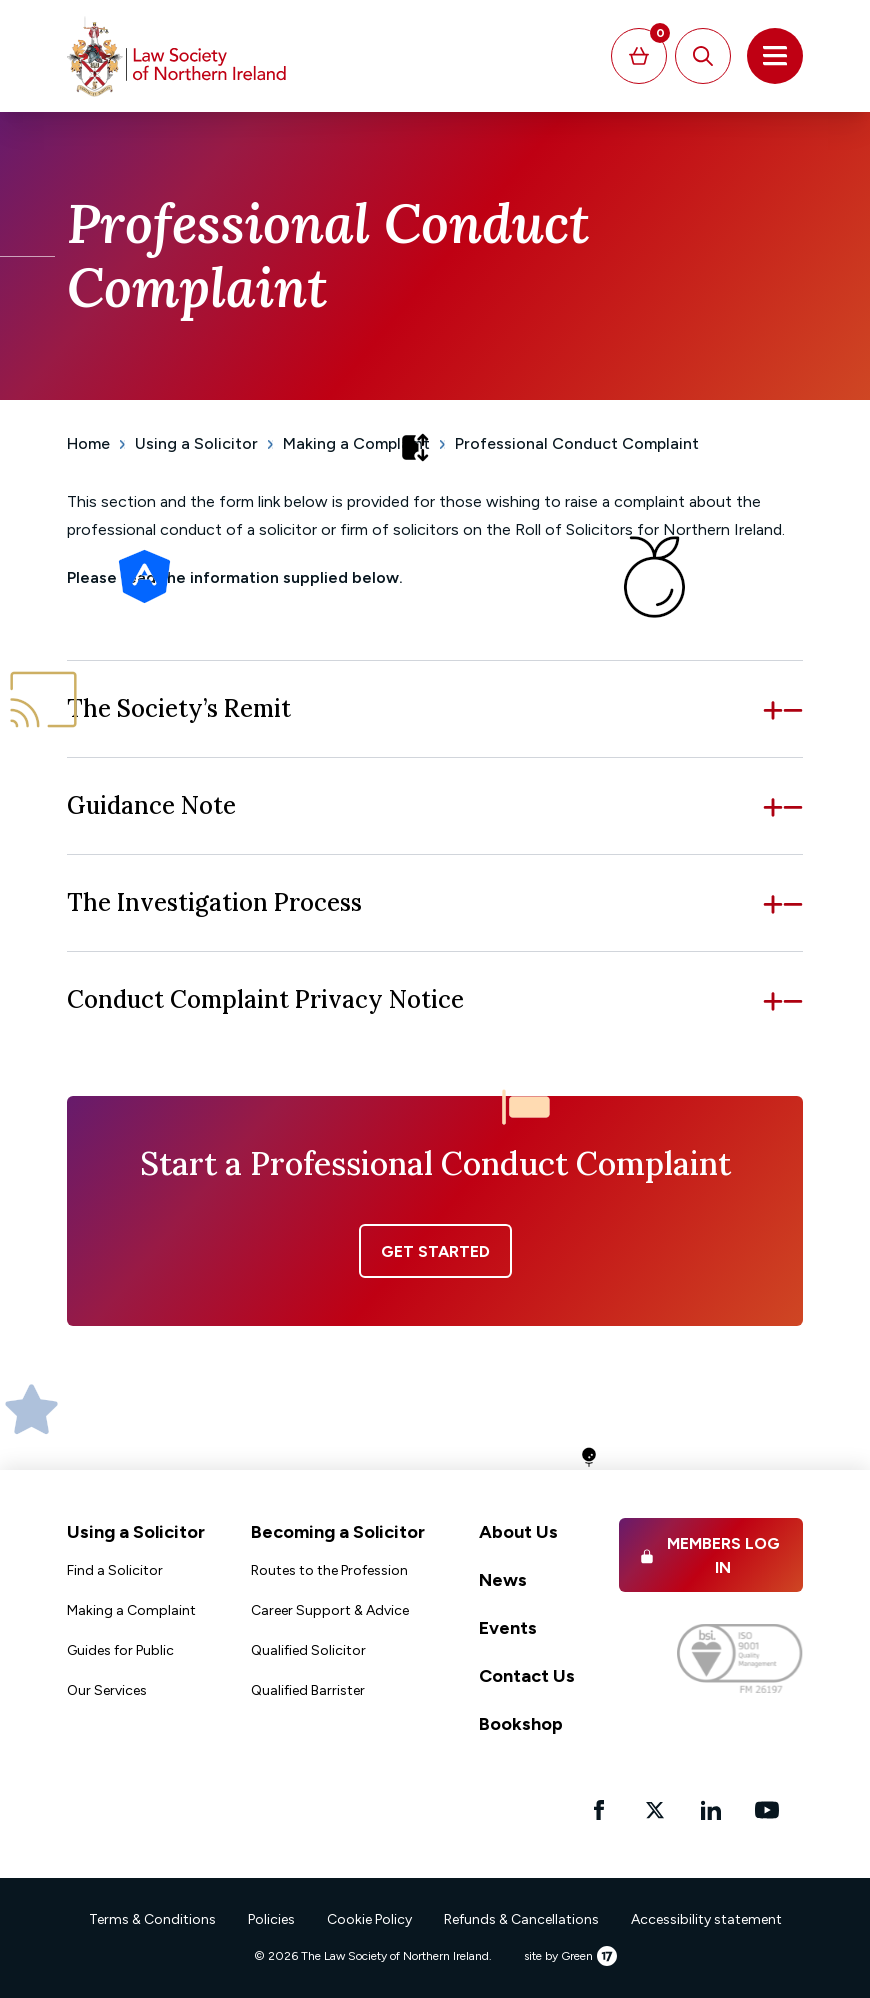 Image resolution: width=870 pixels, height=1998 pixels. I want to click on select orange flavor or citrus option, so click(654, 578).